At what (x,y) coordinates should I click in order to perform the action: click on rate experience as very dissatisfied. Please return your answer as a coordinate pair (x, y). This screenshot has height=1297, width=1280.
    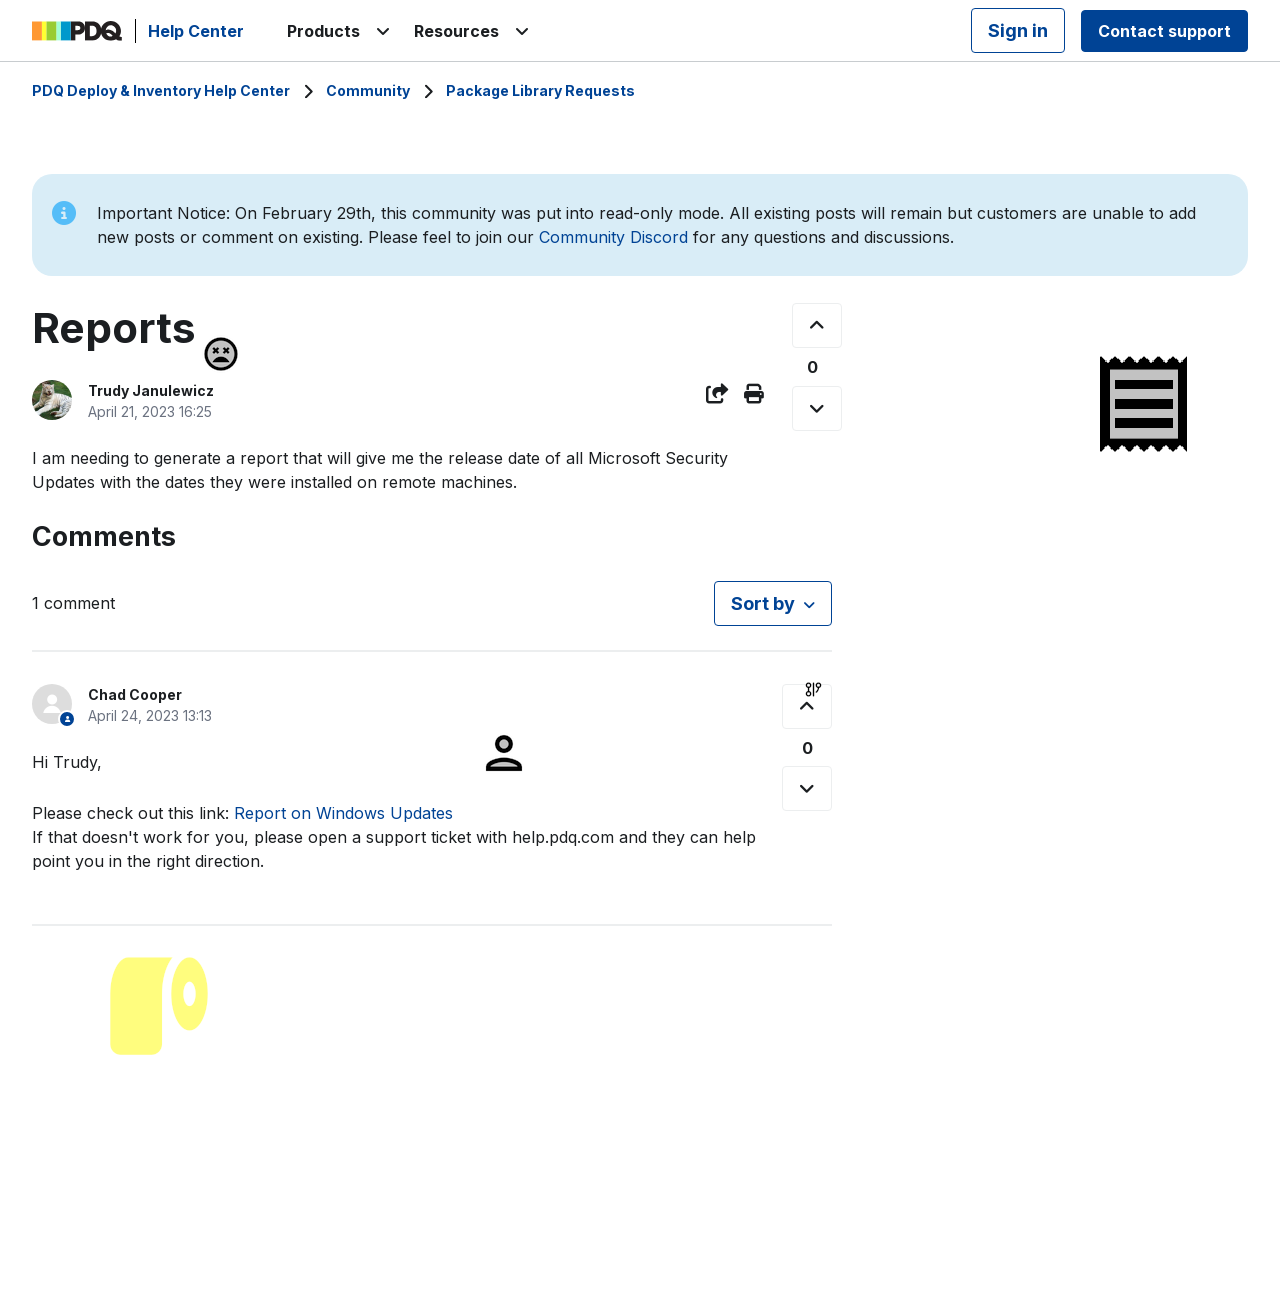
    Looking at the image, I should click on (221, 354).